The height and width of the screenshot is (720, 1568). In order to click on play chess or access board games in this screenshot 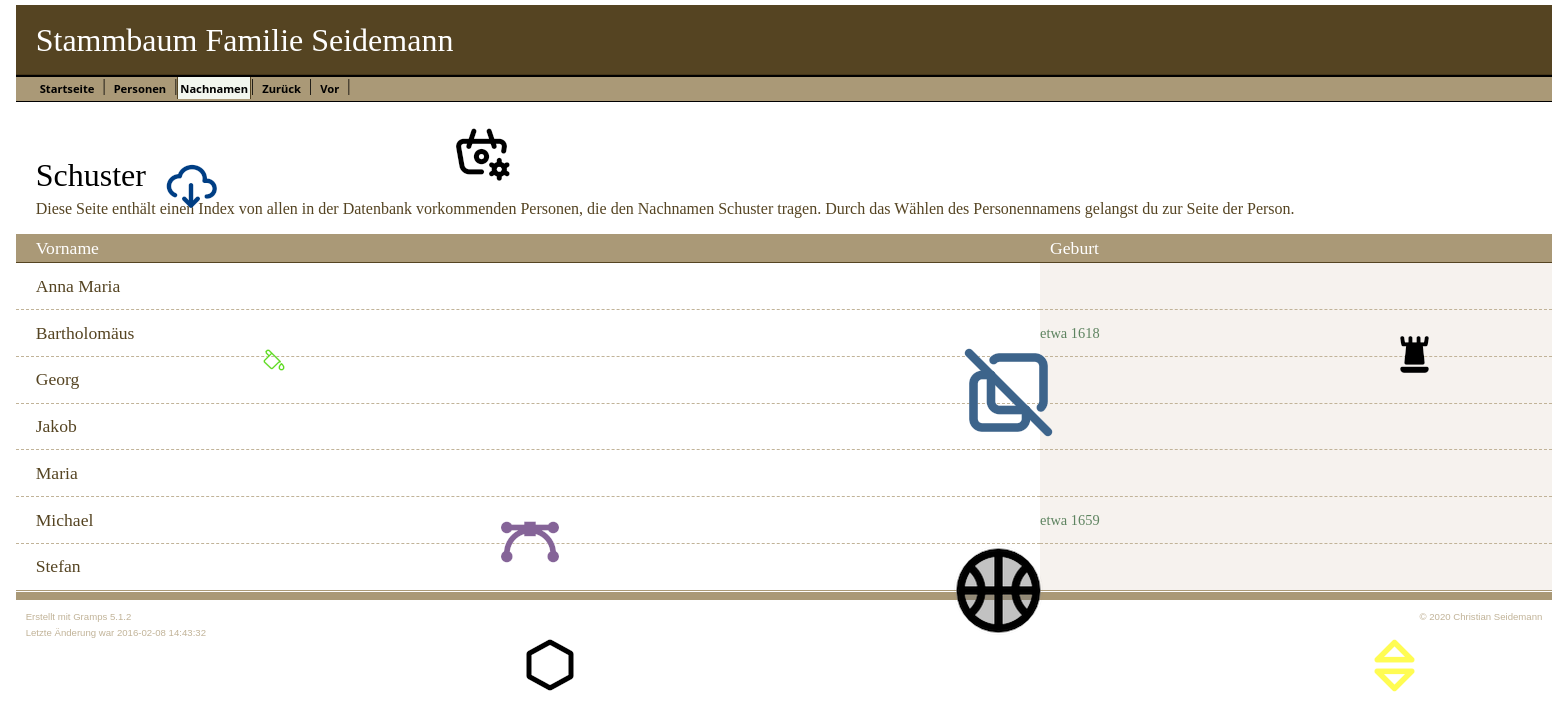, I will do `click(1414, 354)`.